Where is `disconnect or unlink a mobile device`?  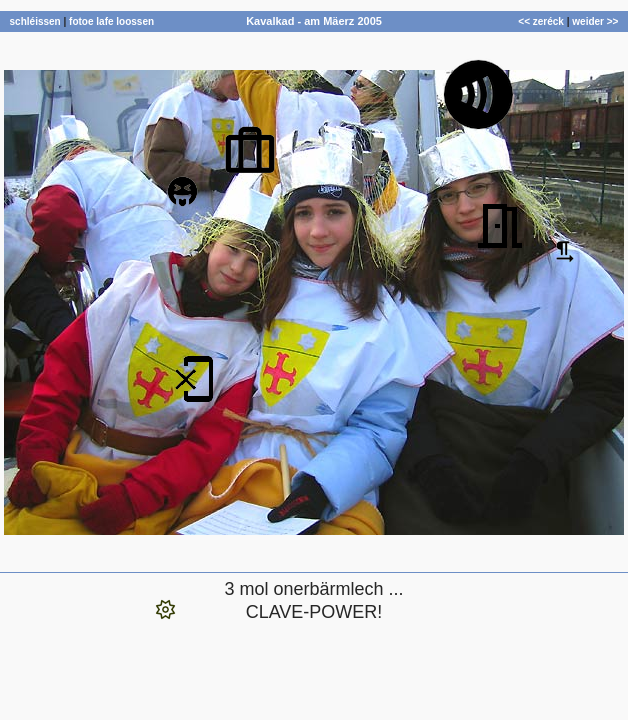 disconnect or unlink a mobile device is located at coordinates (194, 379).